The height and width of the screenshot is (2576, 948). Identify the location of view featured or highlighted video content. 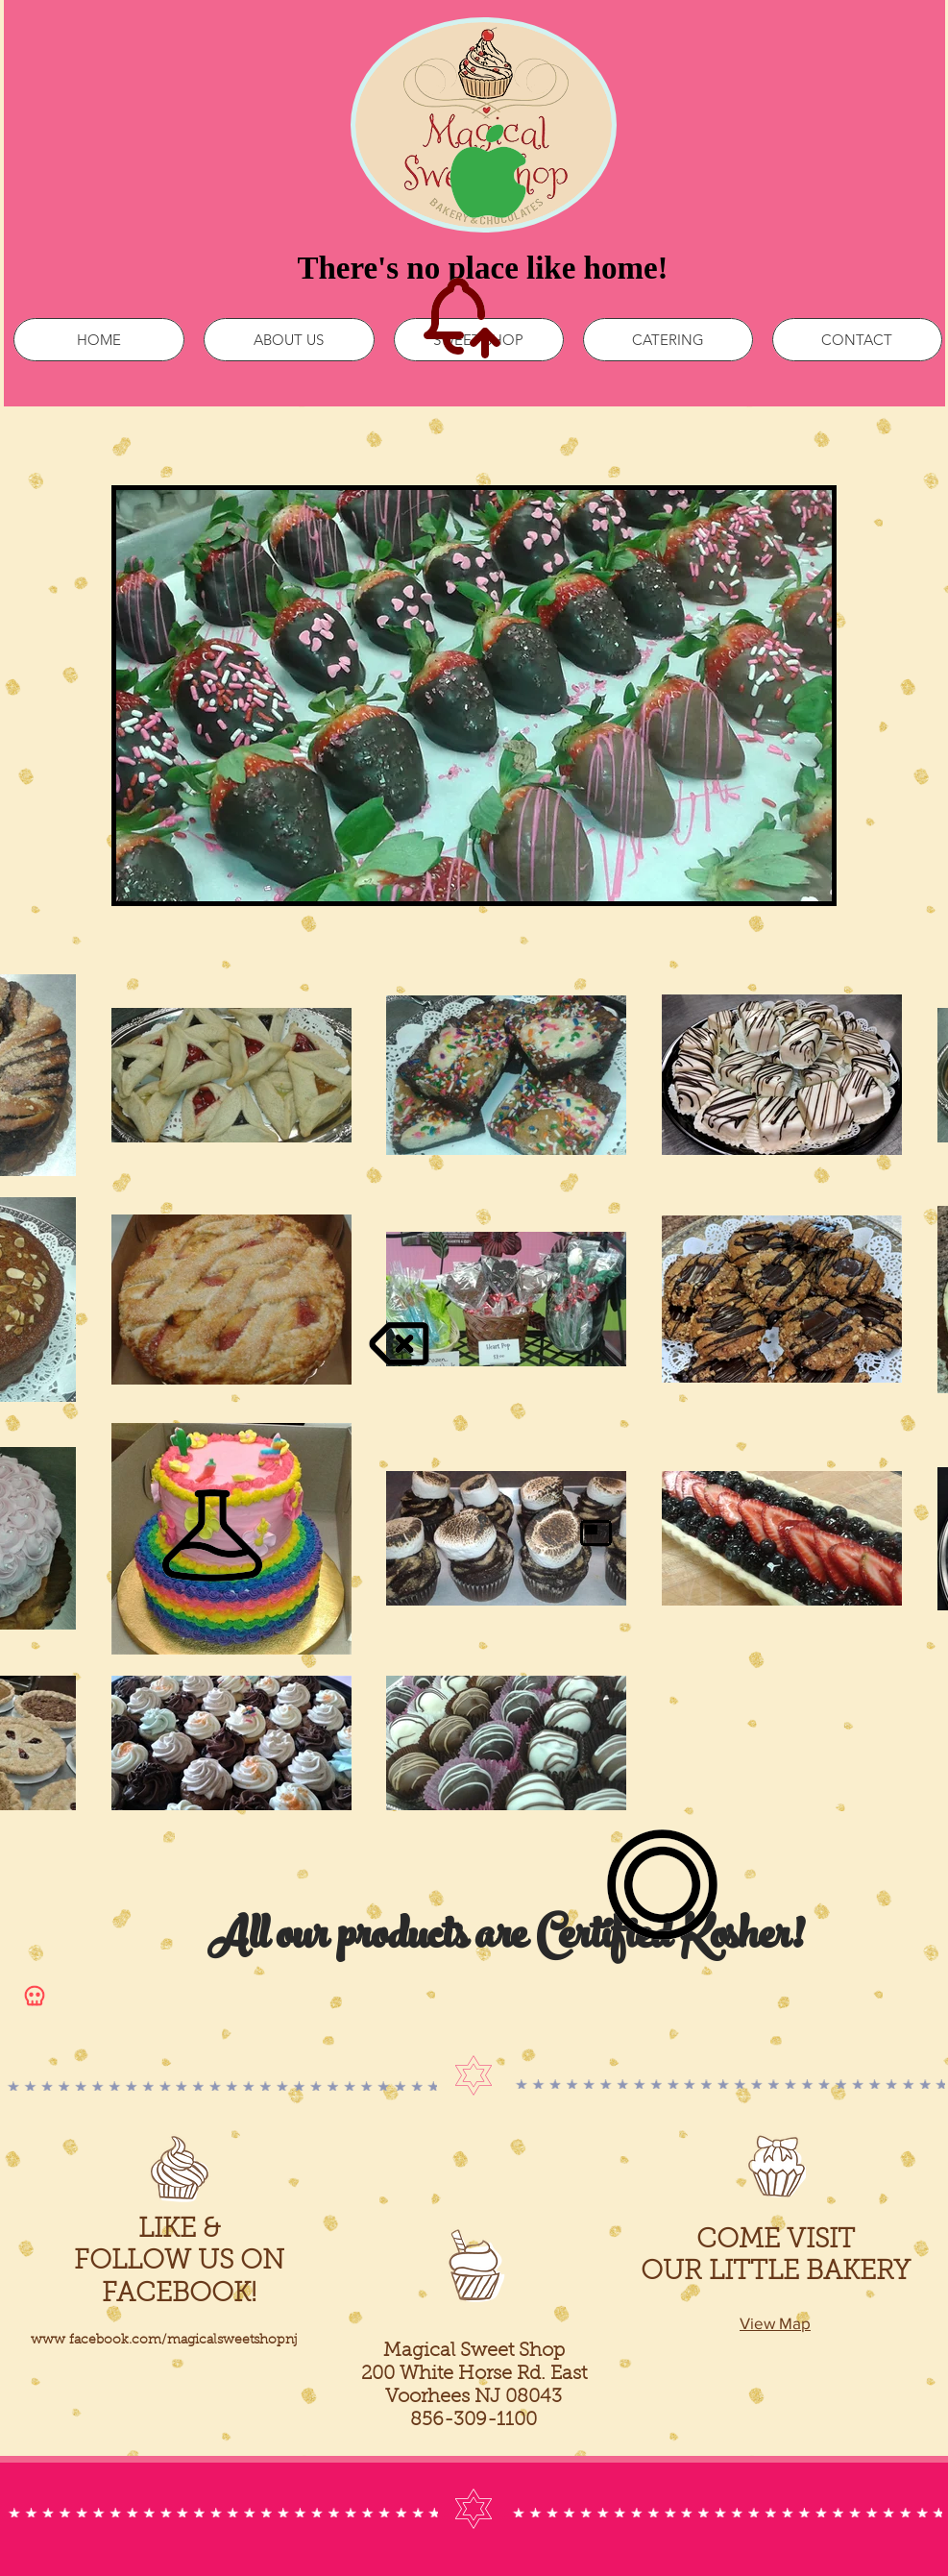
(596, 1533).